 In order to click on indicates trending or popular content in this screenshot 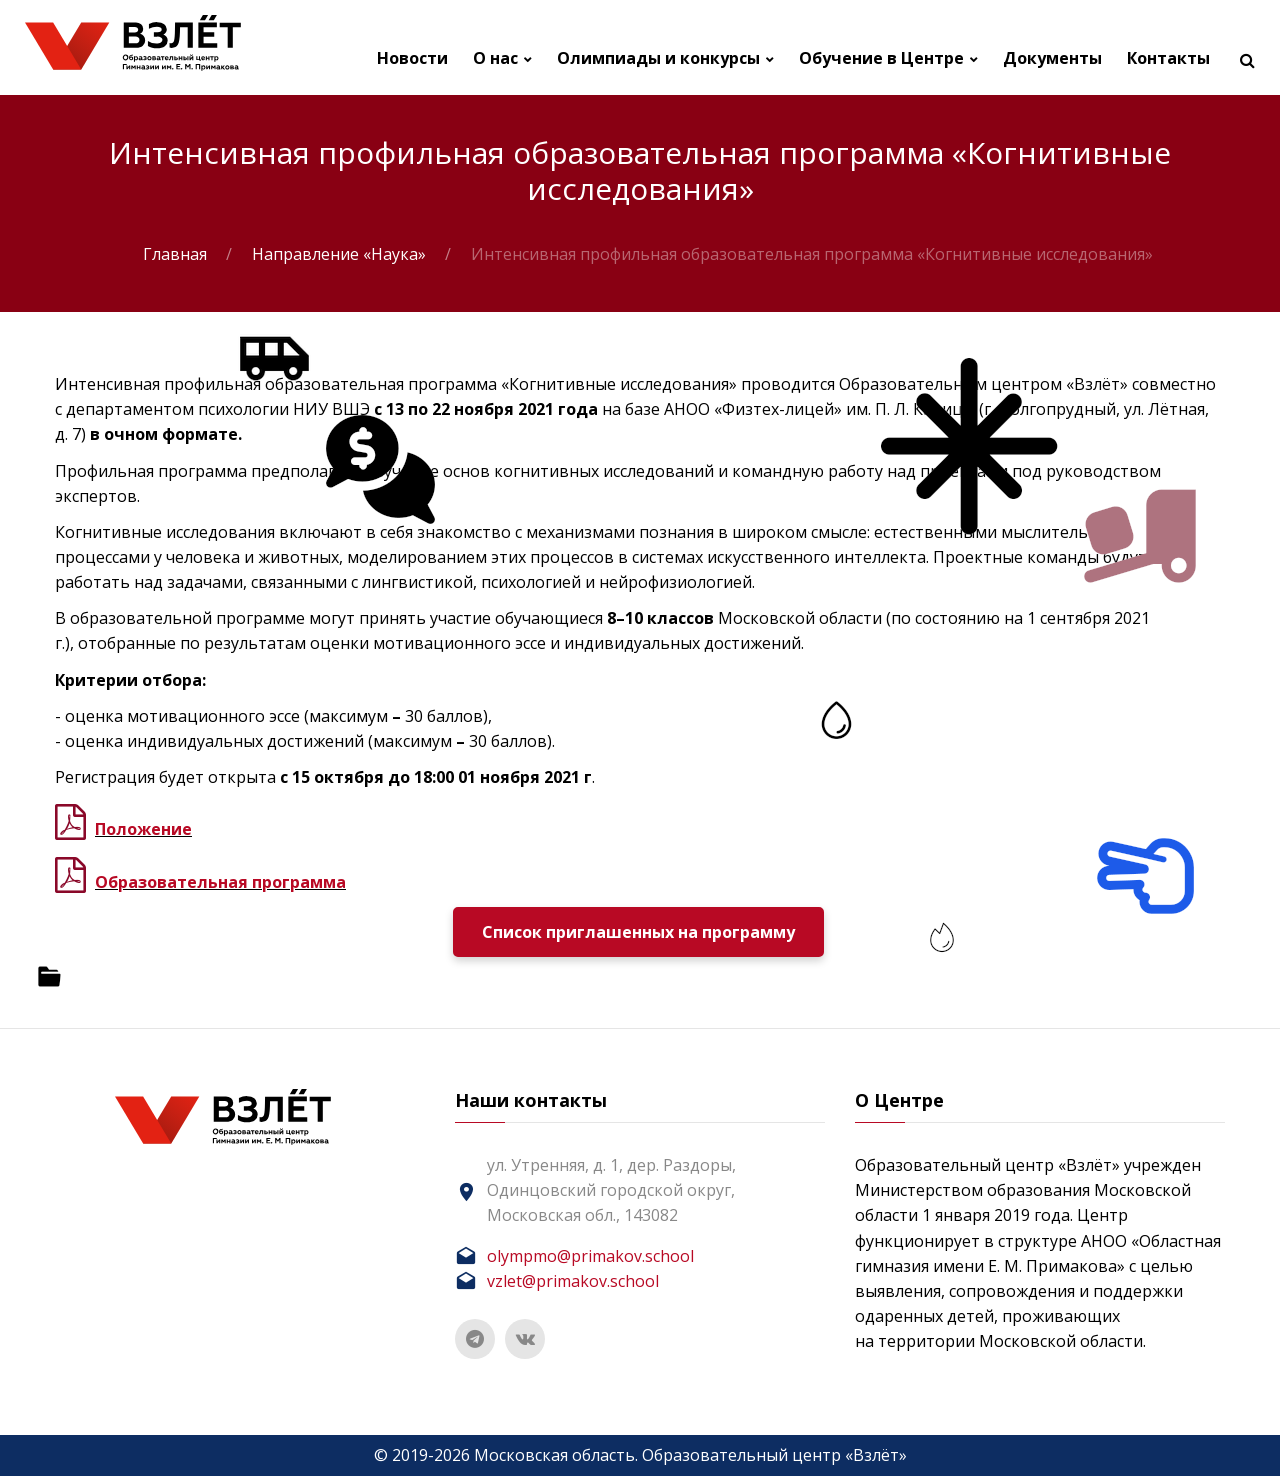, I will do `click(942, 938)`.